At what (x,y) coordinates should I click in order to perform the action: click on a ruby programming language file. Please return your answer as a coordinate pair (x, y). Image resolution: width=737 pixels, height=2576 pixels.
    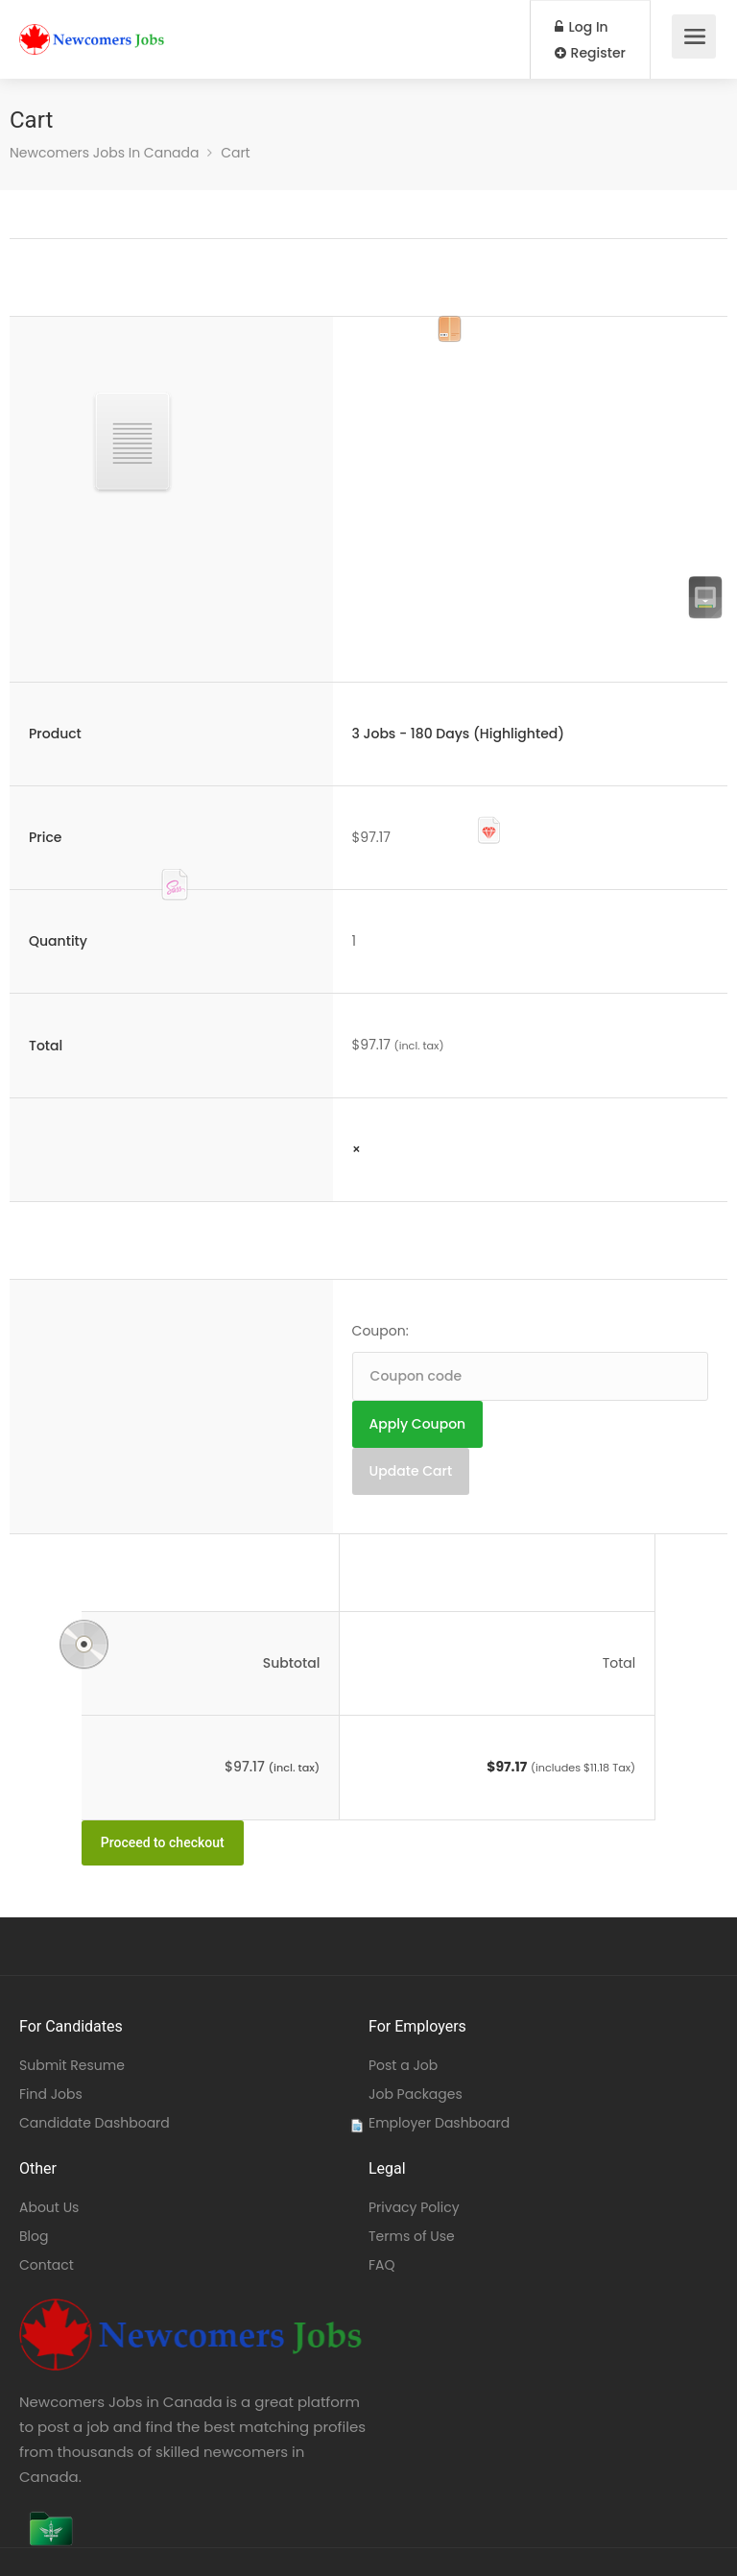
    Looking at the image, I should click on (488, 830).